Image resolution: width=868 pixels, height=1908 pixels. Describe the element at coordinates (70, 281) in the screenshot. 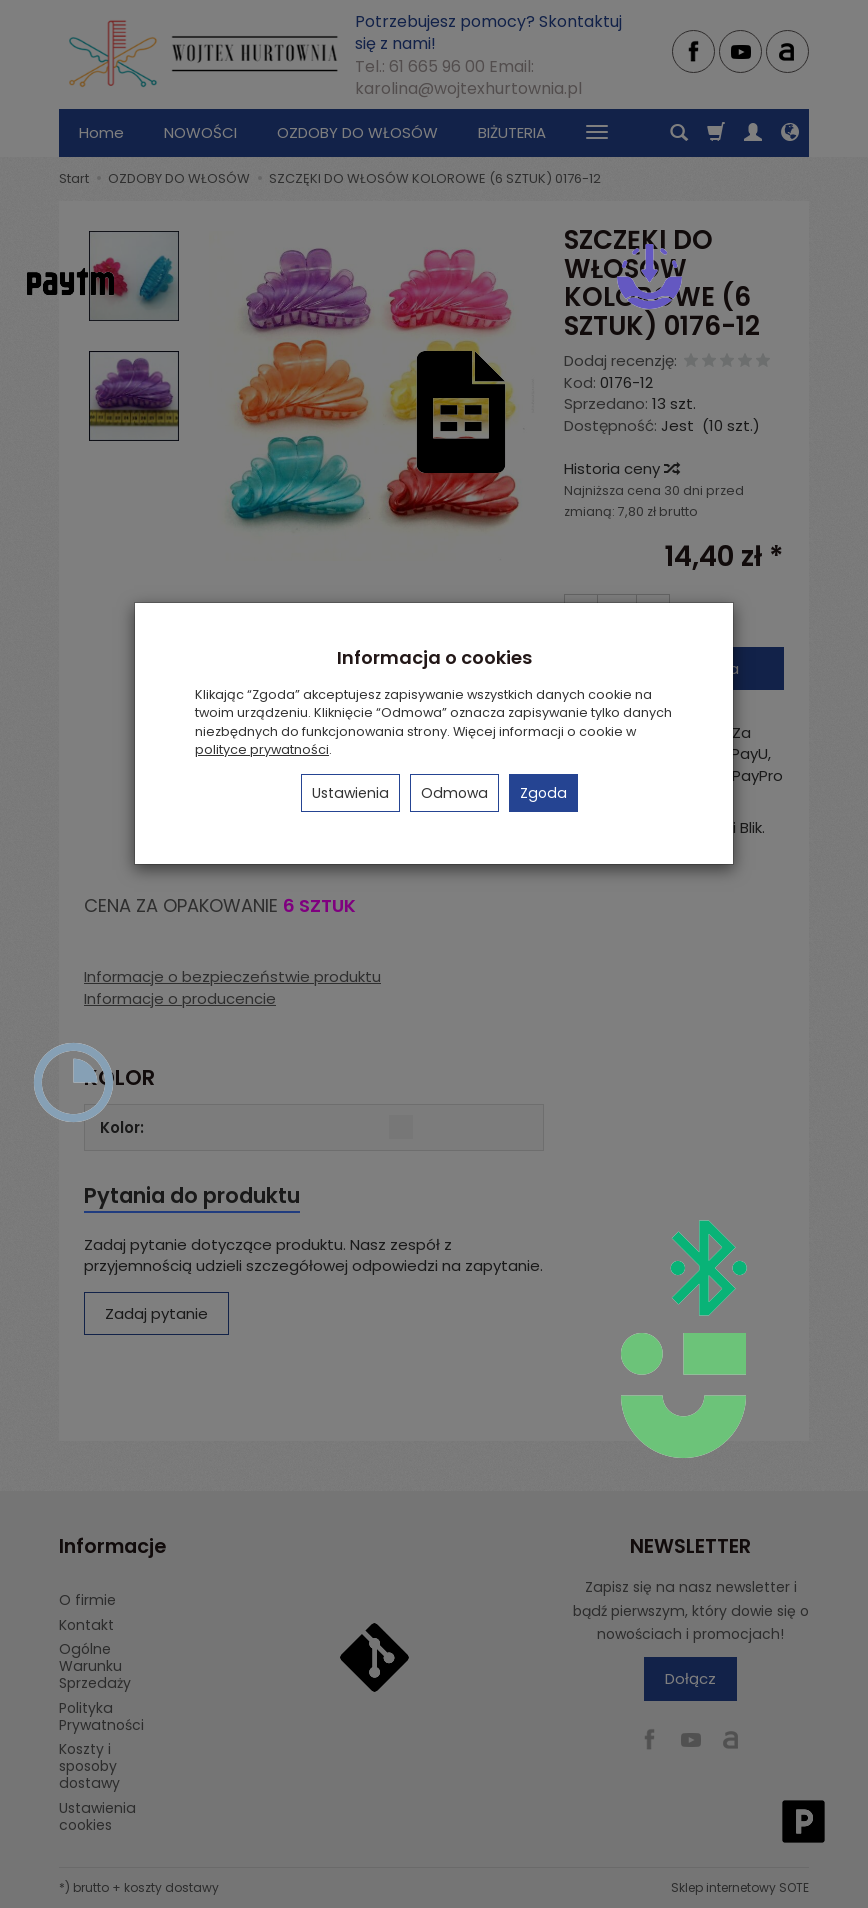

I see `open Paytm payment app` at that location.